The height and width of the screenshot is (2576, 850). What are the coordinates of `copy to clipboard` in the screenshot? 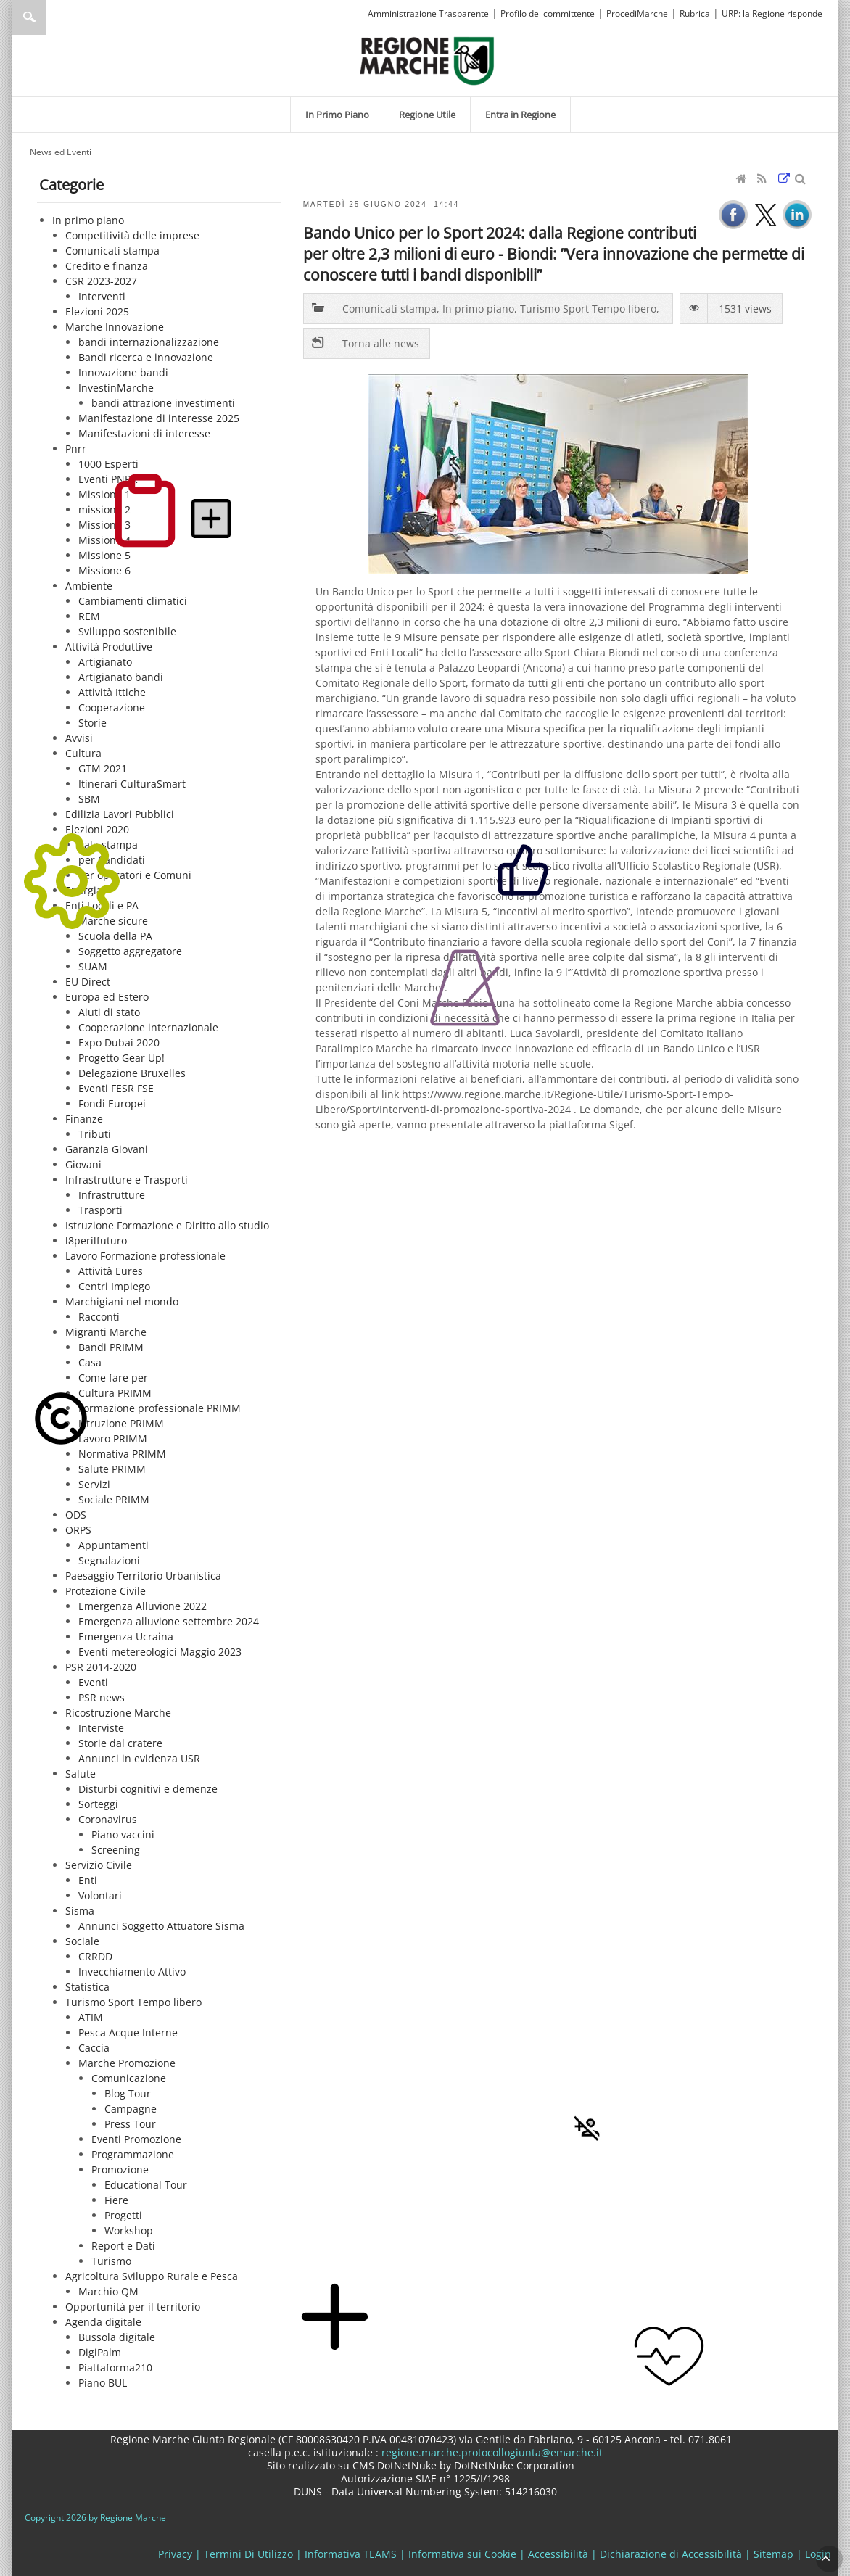 It's located at (145, 511).